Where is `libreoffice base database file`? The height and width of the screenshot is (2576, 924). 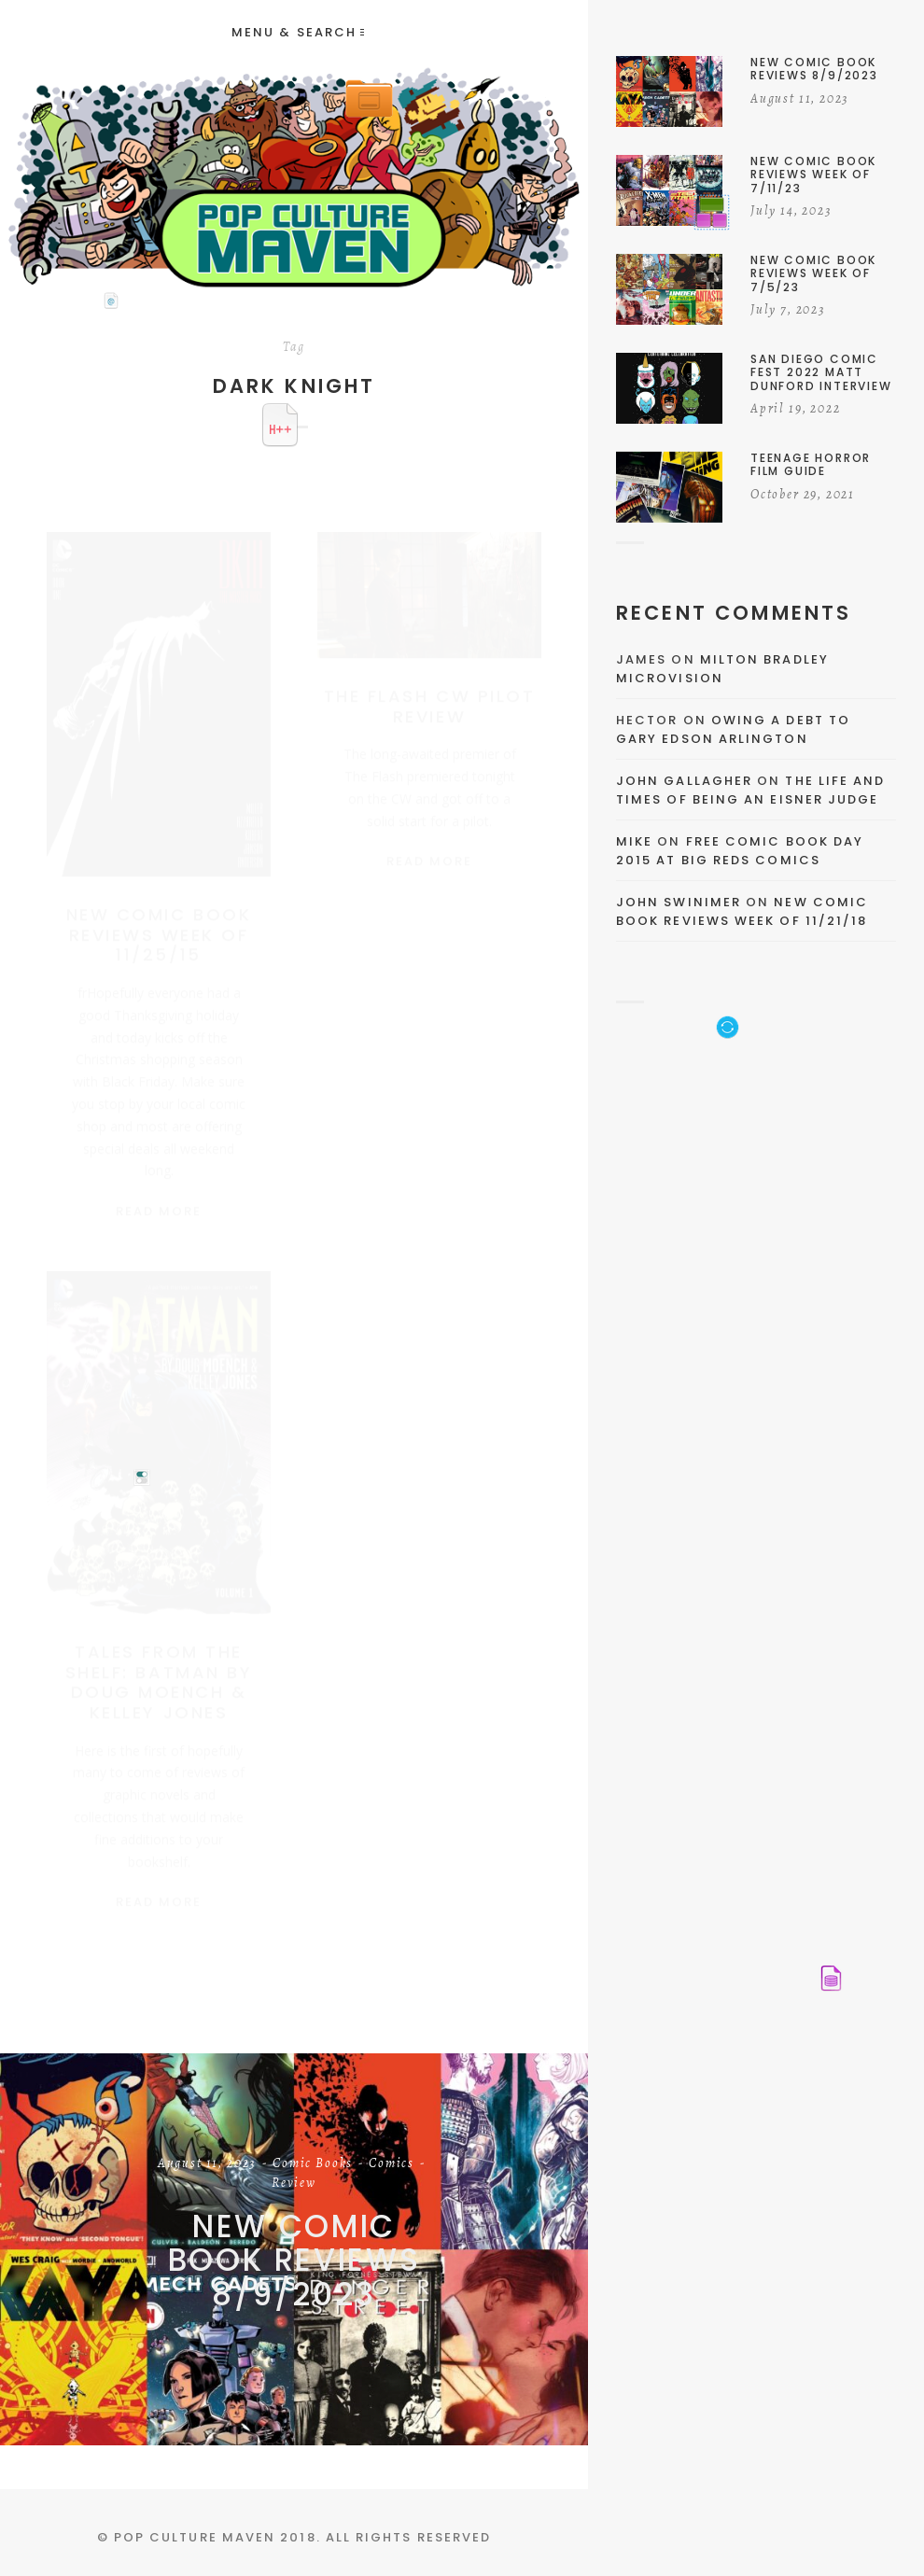
libreoffice base database file is located at coordinates (831, 1978).